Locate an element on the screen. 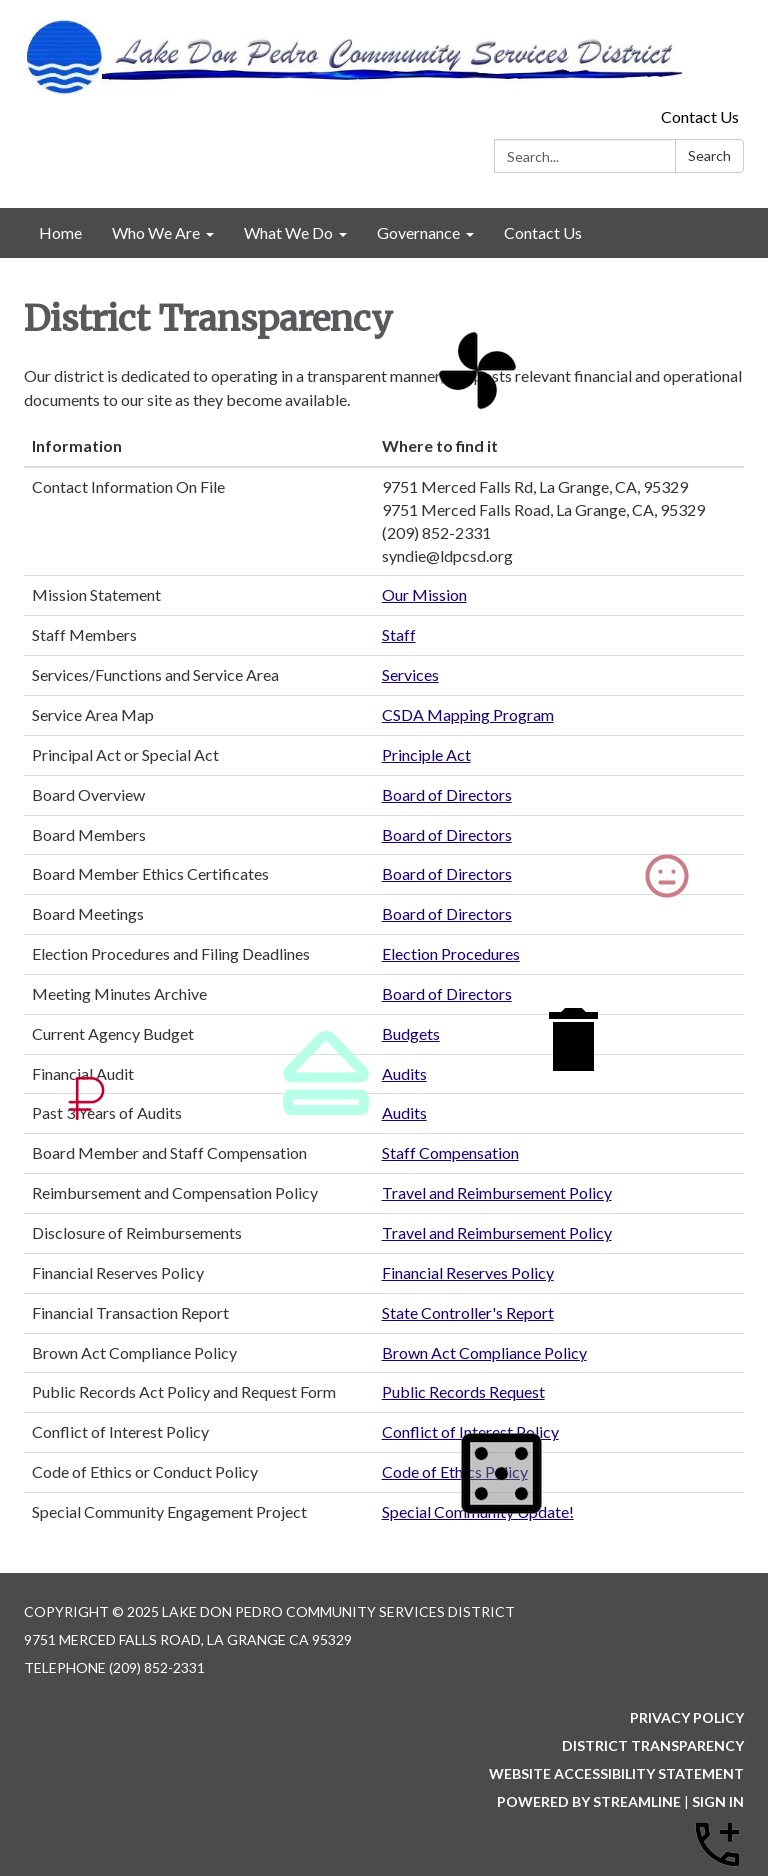 Image resolution: width=768 pixels, height=1876 pixels. delete selected item is located at coordinates (573, 1039).